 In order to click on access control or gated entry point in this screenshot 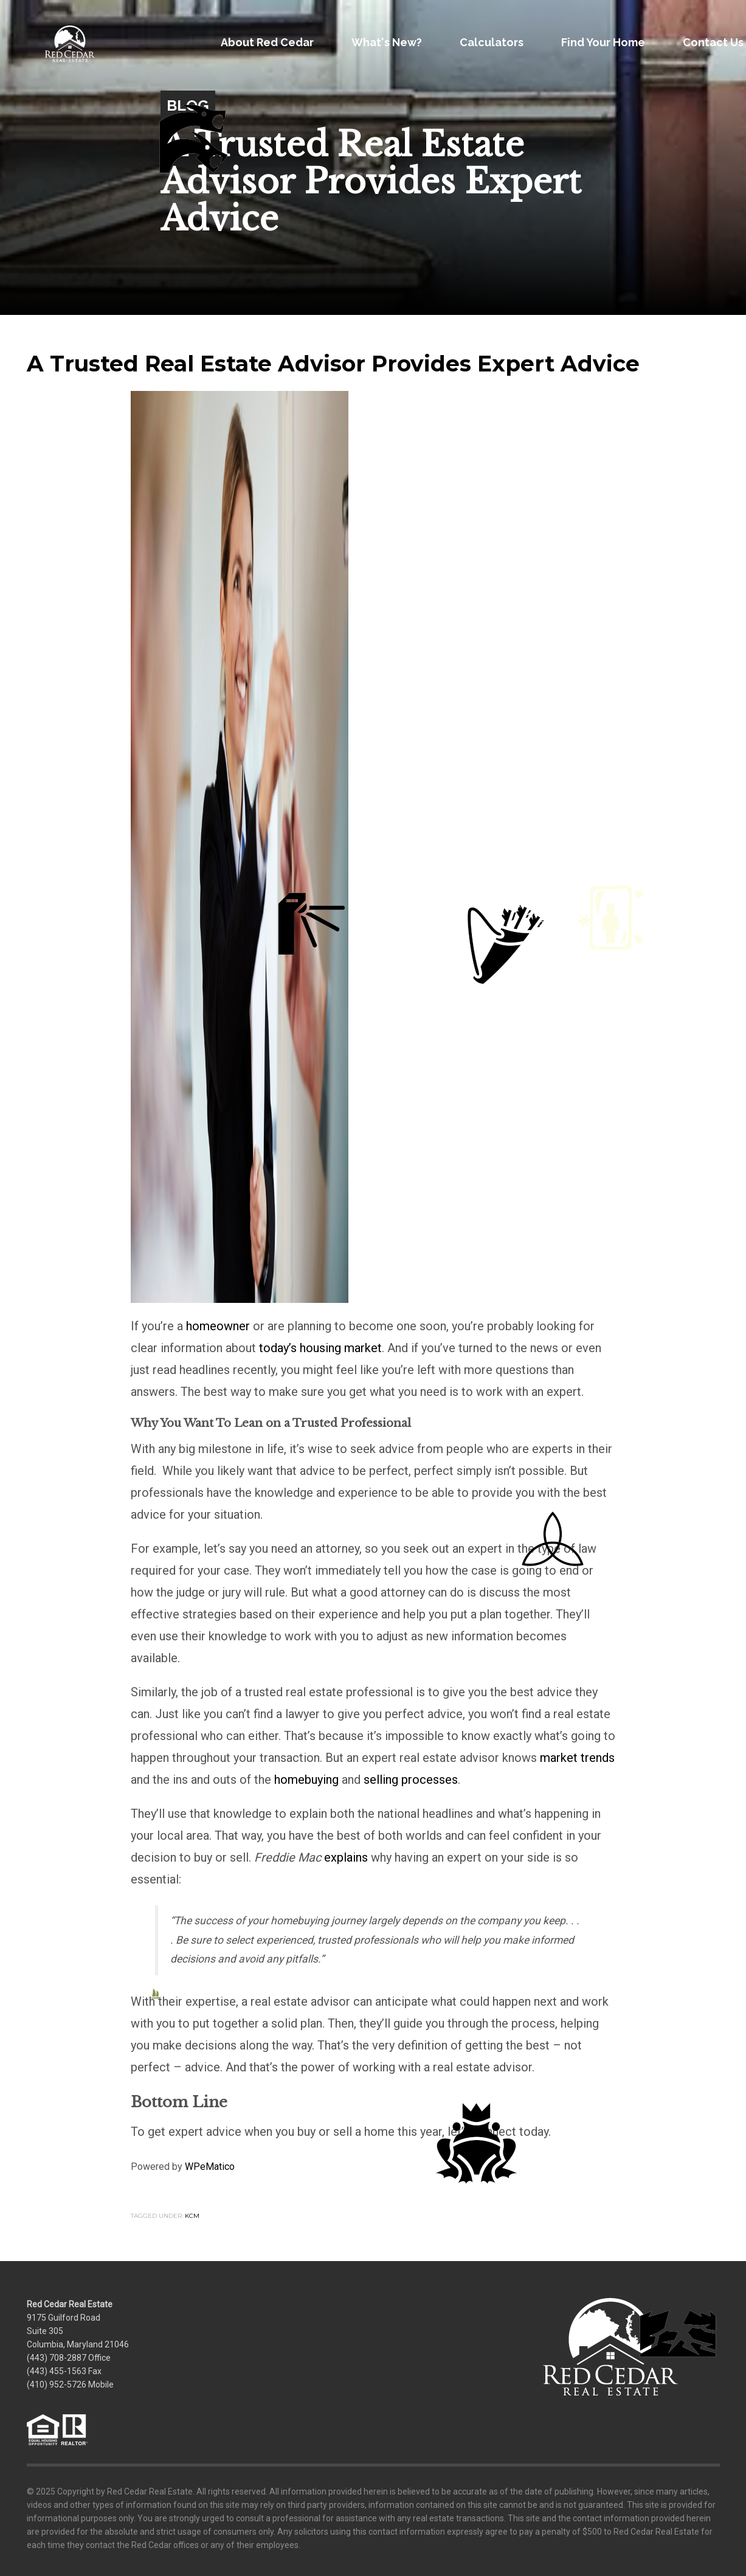, I will do `click(311, 921)`.